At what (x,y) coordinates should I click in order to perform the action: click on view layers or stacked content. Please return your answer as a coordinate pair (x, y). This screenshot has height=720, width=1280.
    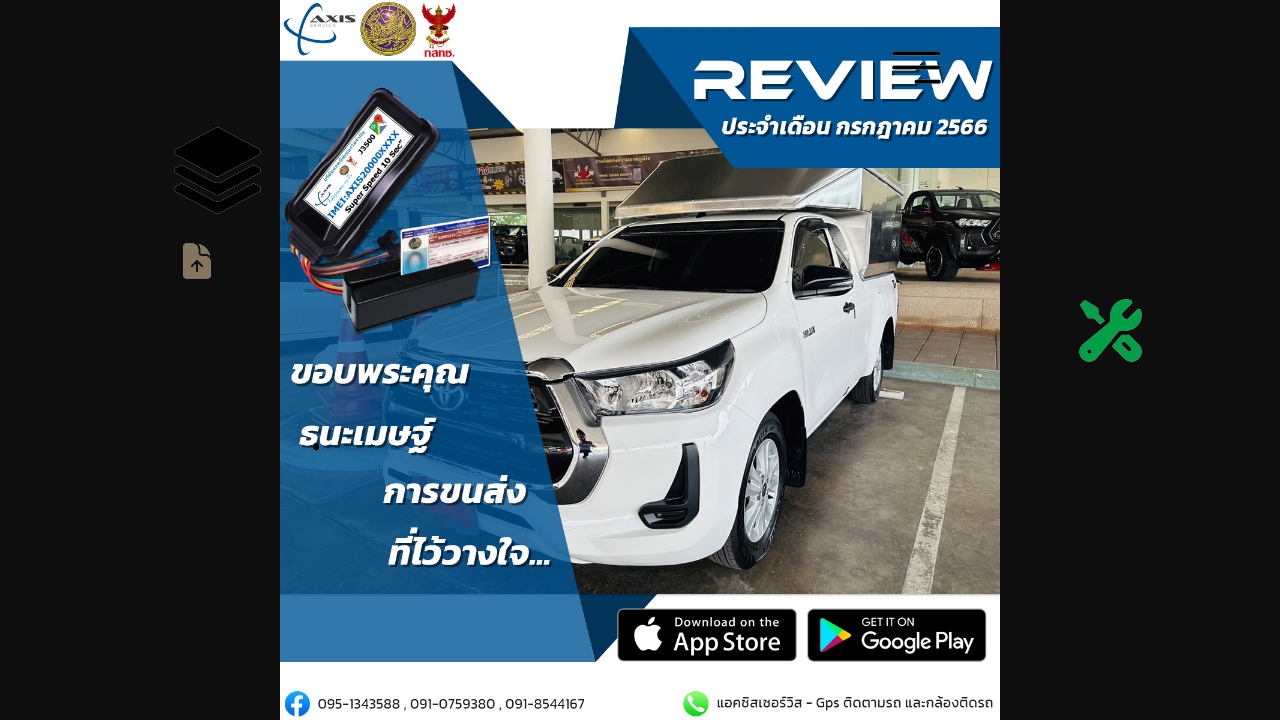
    Looking at the image, I should click on (217, 170).